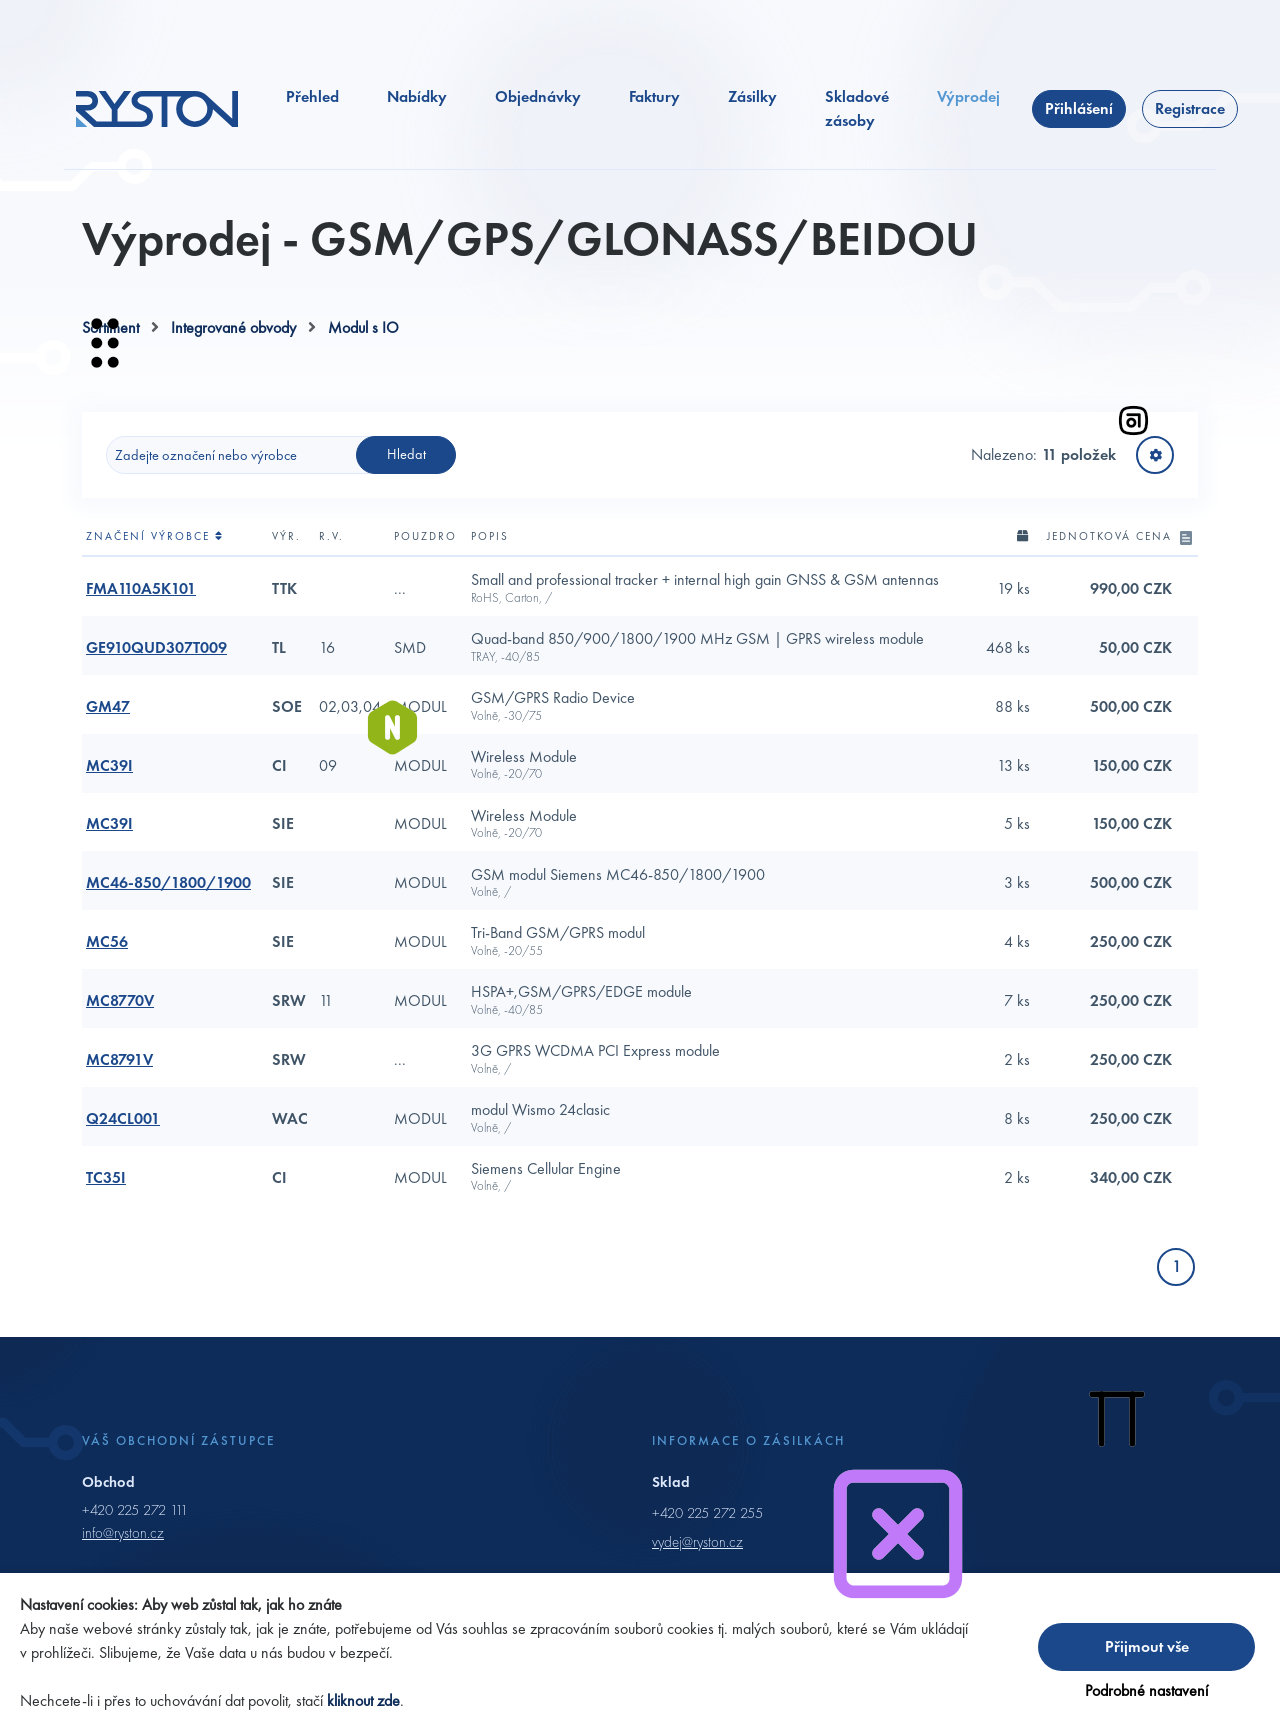 This screenshot has width=1280, height=1733. I want to click on access mathematical or scientific functions, so click(1117, 1419).